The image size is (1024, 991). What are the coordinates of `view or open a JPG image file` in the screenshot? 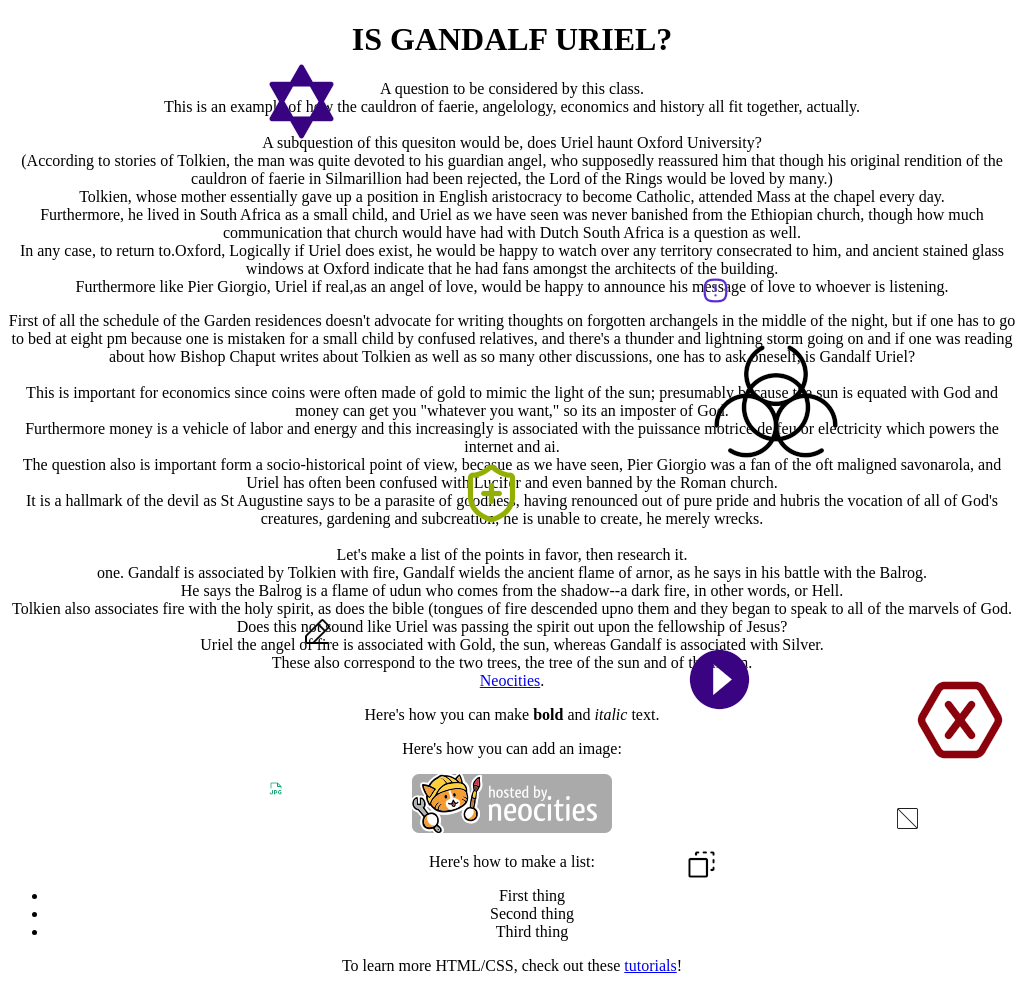 It's located at (276, 789).